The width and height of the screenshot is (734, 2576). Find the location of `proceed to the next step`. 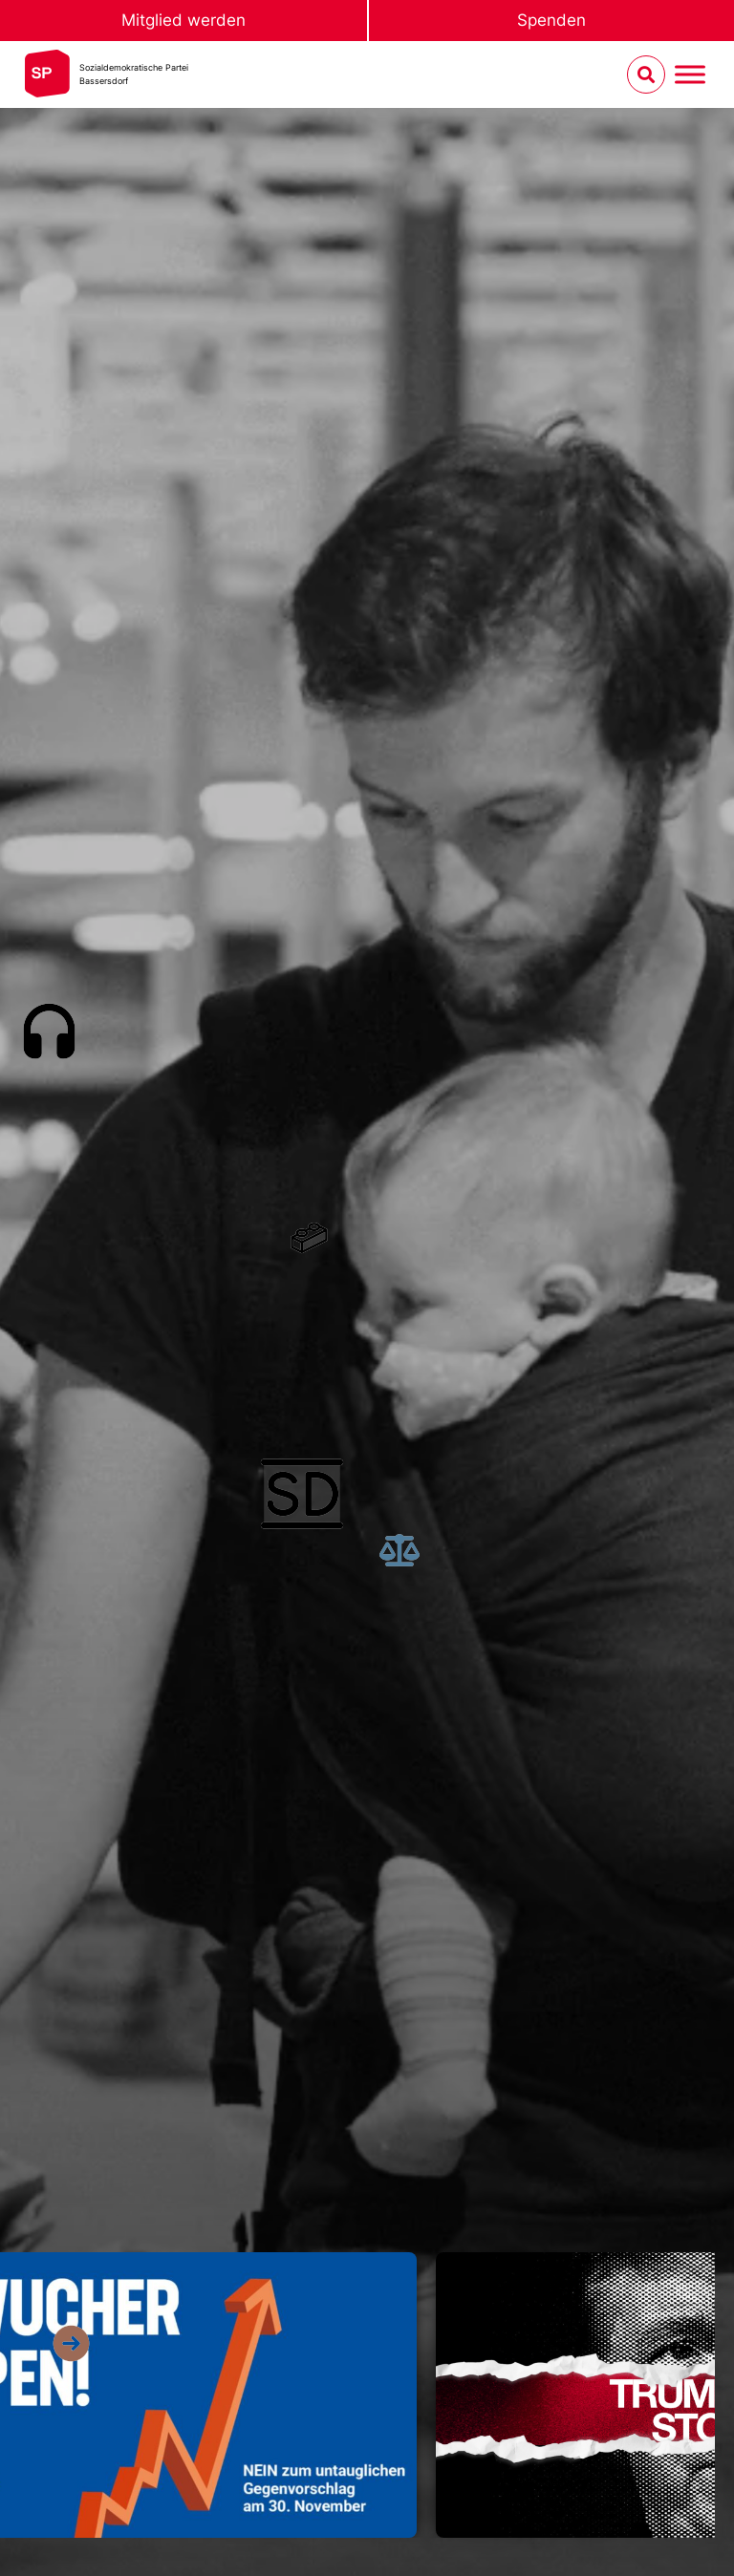

proceed to the next step is located at coordinates (71, 2343).